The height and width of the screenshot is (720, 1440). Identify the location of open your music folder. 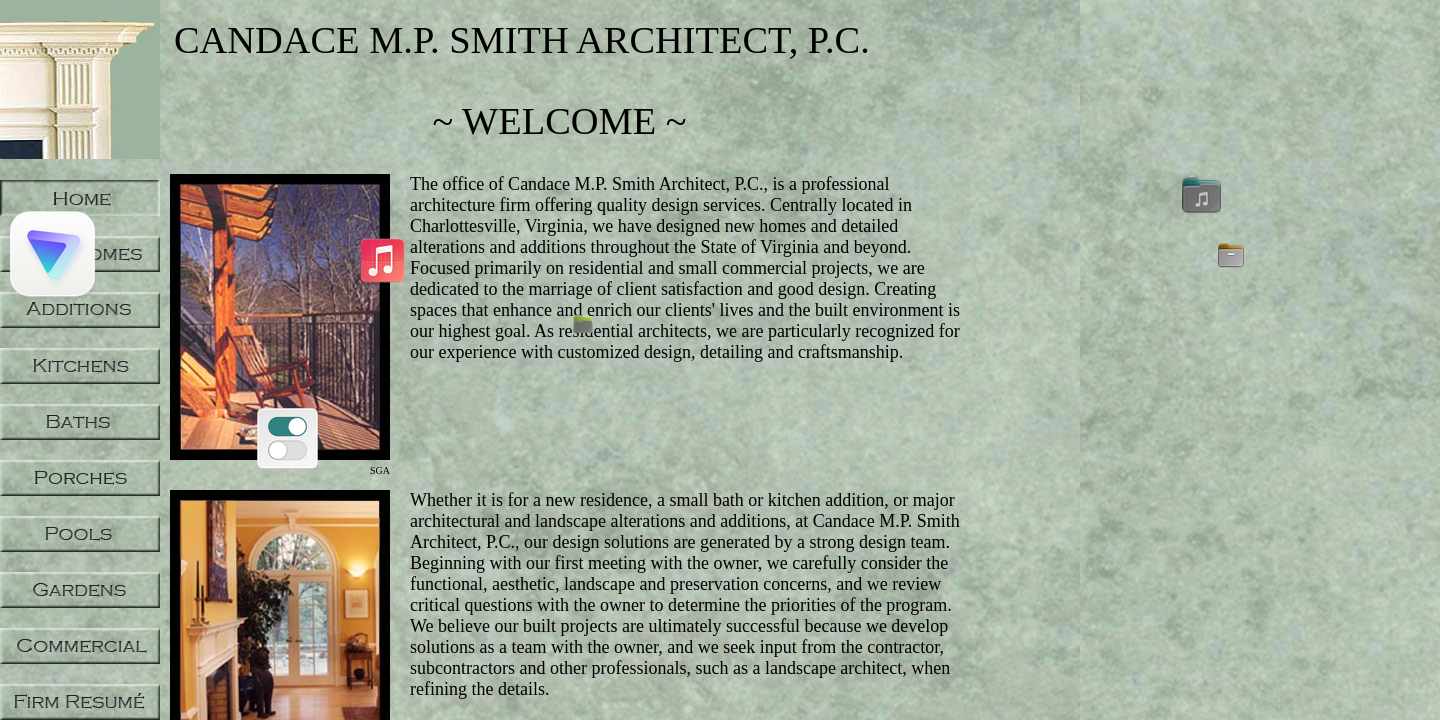
(1201, 194).